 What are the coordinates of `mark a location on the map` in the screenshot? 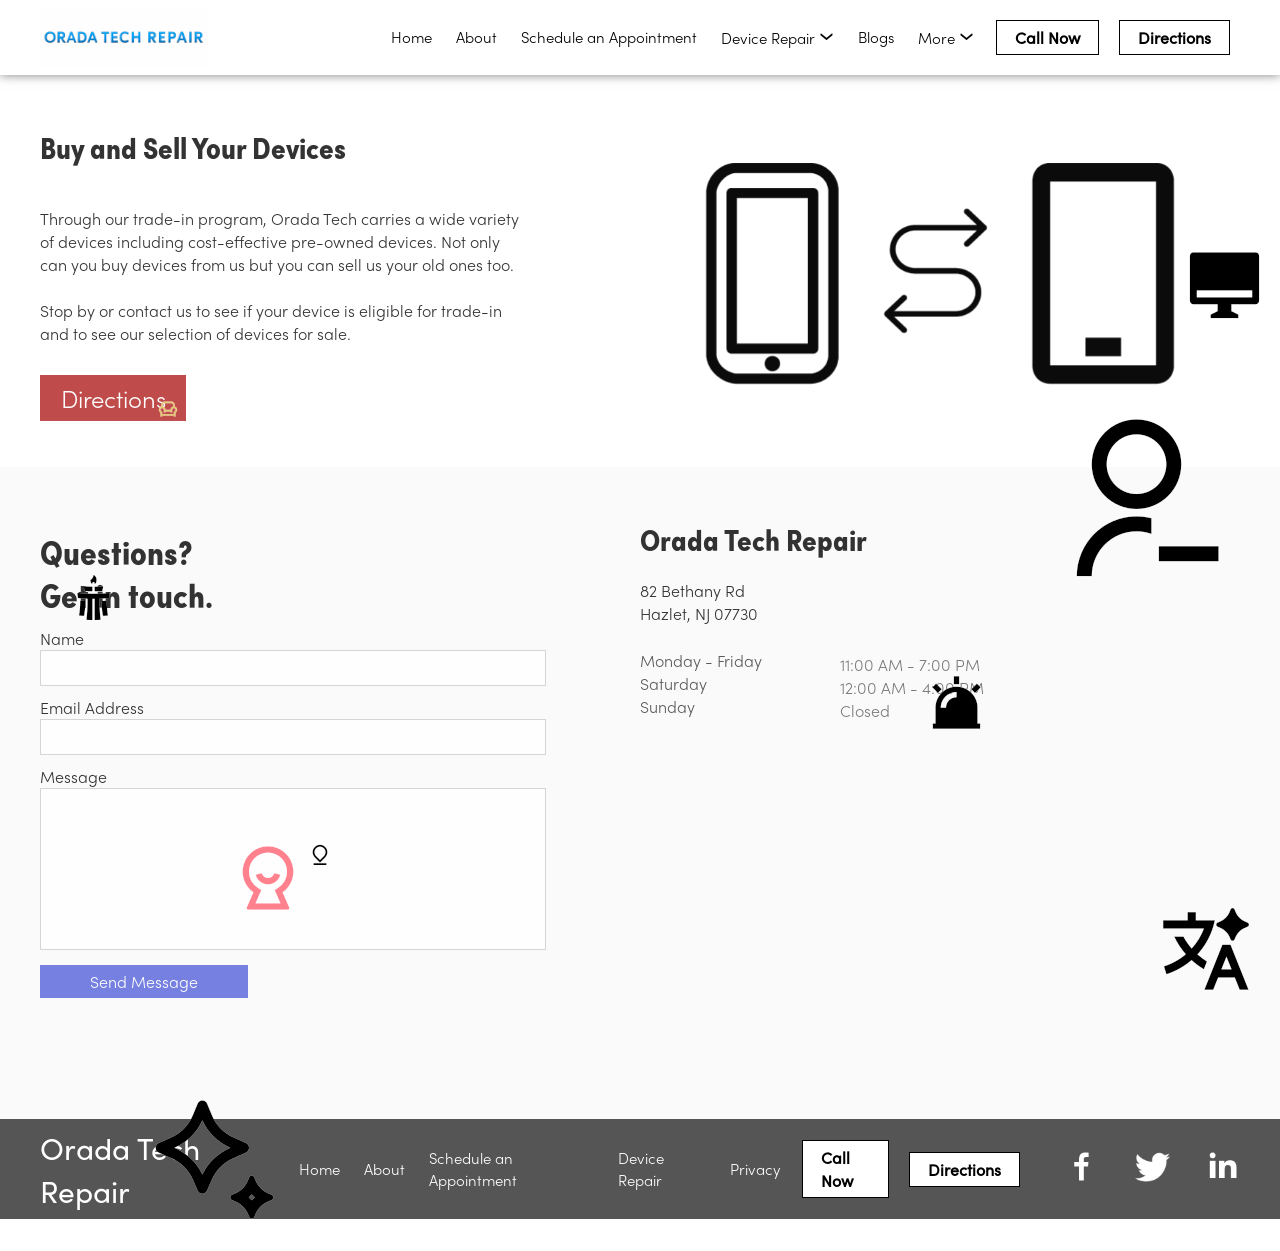 It's located at (320, 854).